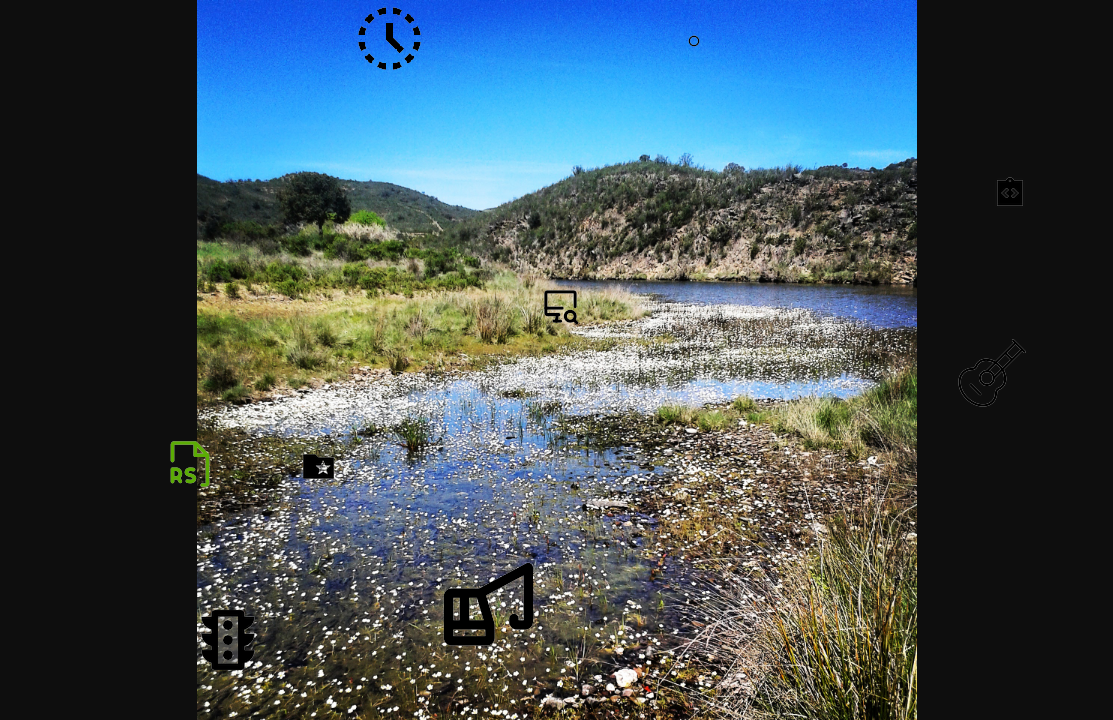 This screenshot has height=720, width=1113. What do you see at coordinates (991, 373) in the screenshot?
I see `access music or audio content` at bounding box center [991, 373].